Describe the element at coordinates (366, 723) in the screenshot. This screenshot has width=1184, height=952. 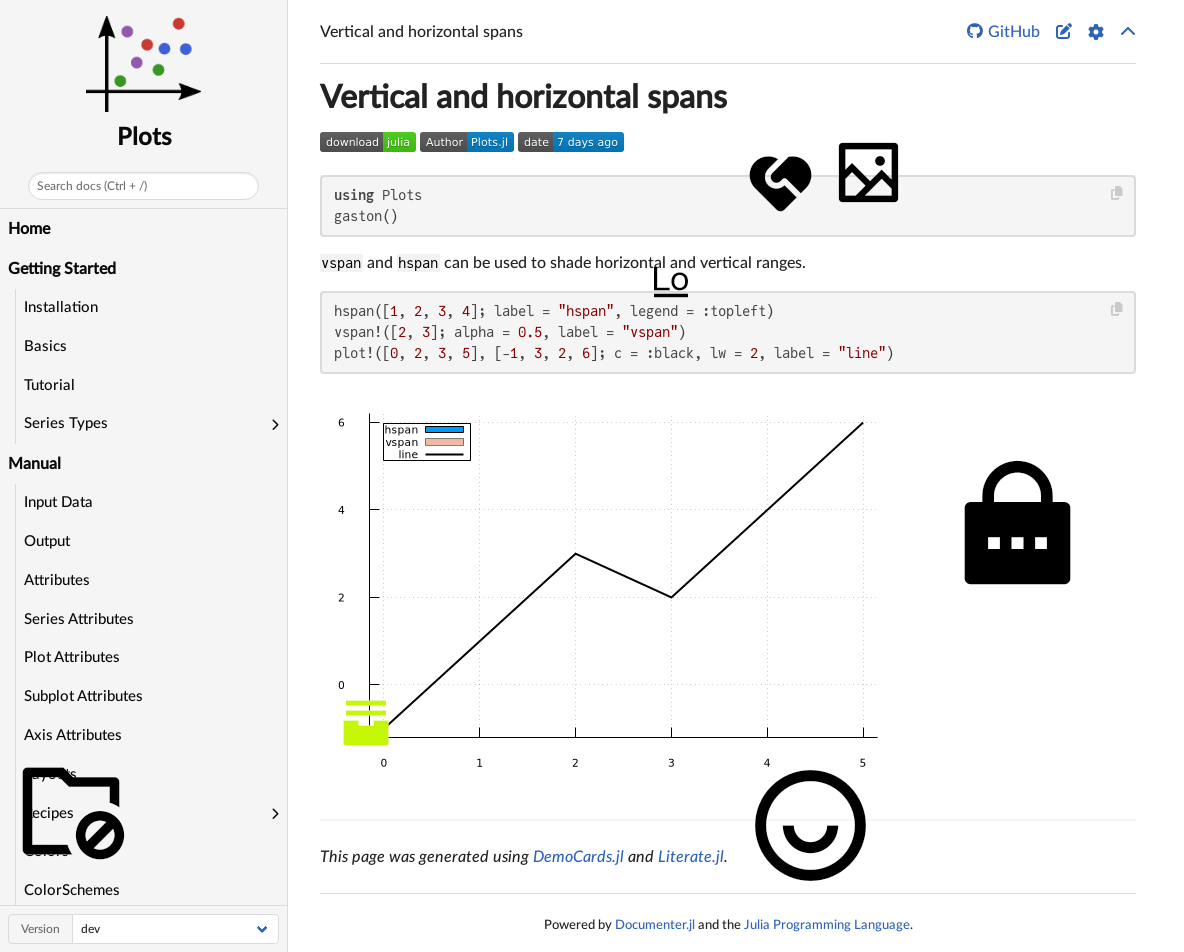
I see `access archived files or documents` at that location.